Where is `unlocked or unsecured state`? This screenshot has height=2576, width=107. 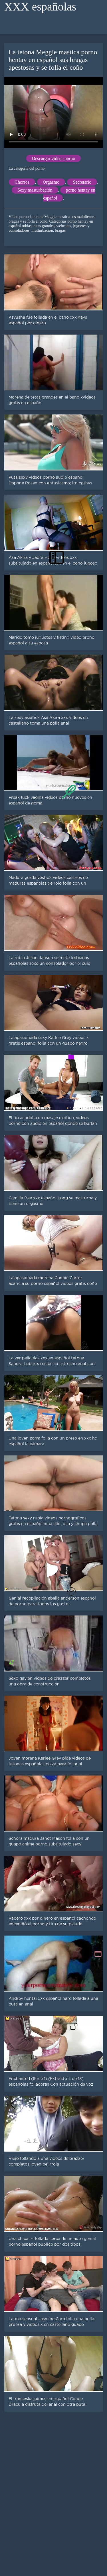
unlocked or unsecured state is located at coordinates (74, 2026).